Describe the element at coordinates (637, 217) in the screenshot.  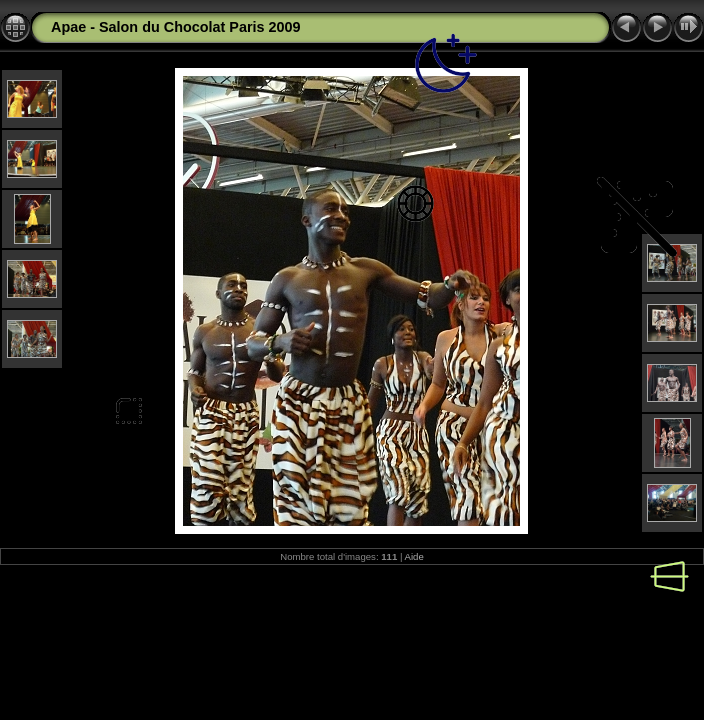
I see `disable measurement tools` at that location.